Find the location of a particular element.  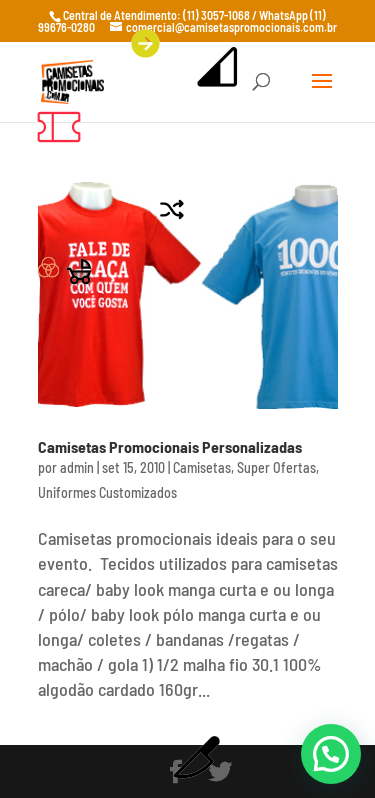

proceed to the next step is located at coordinates (145, 43).